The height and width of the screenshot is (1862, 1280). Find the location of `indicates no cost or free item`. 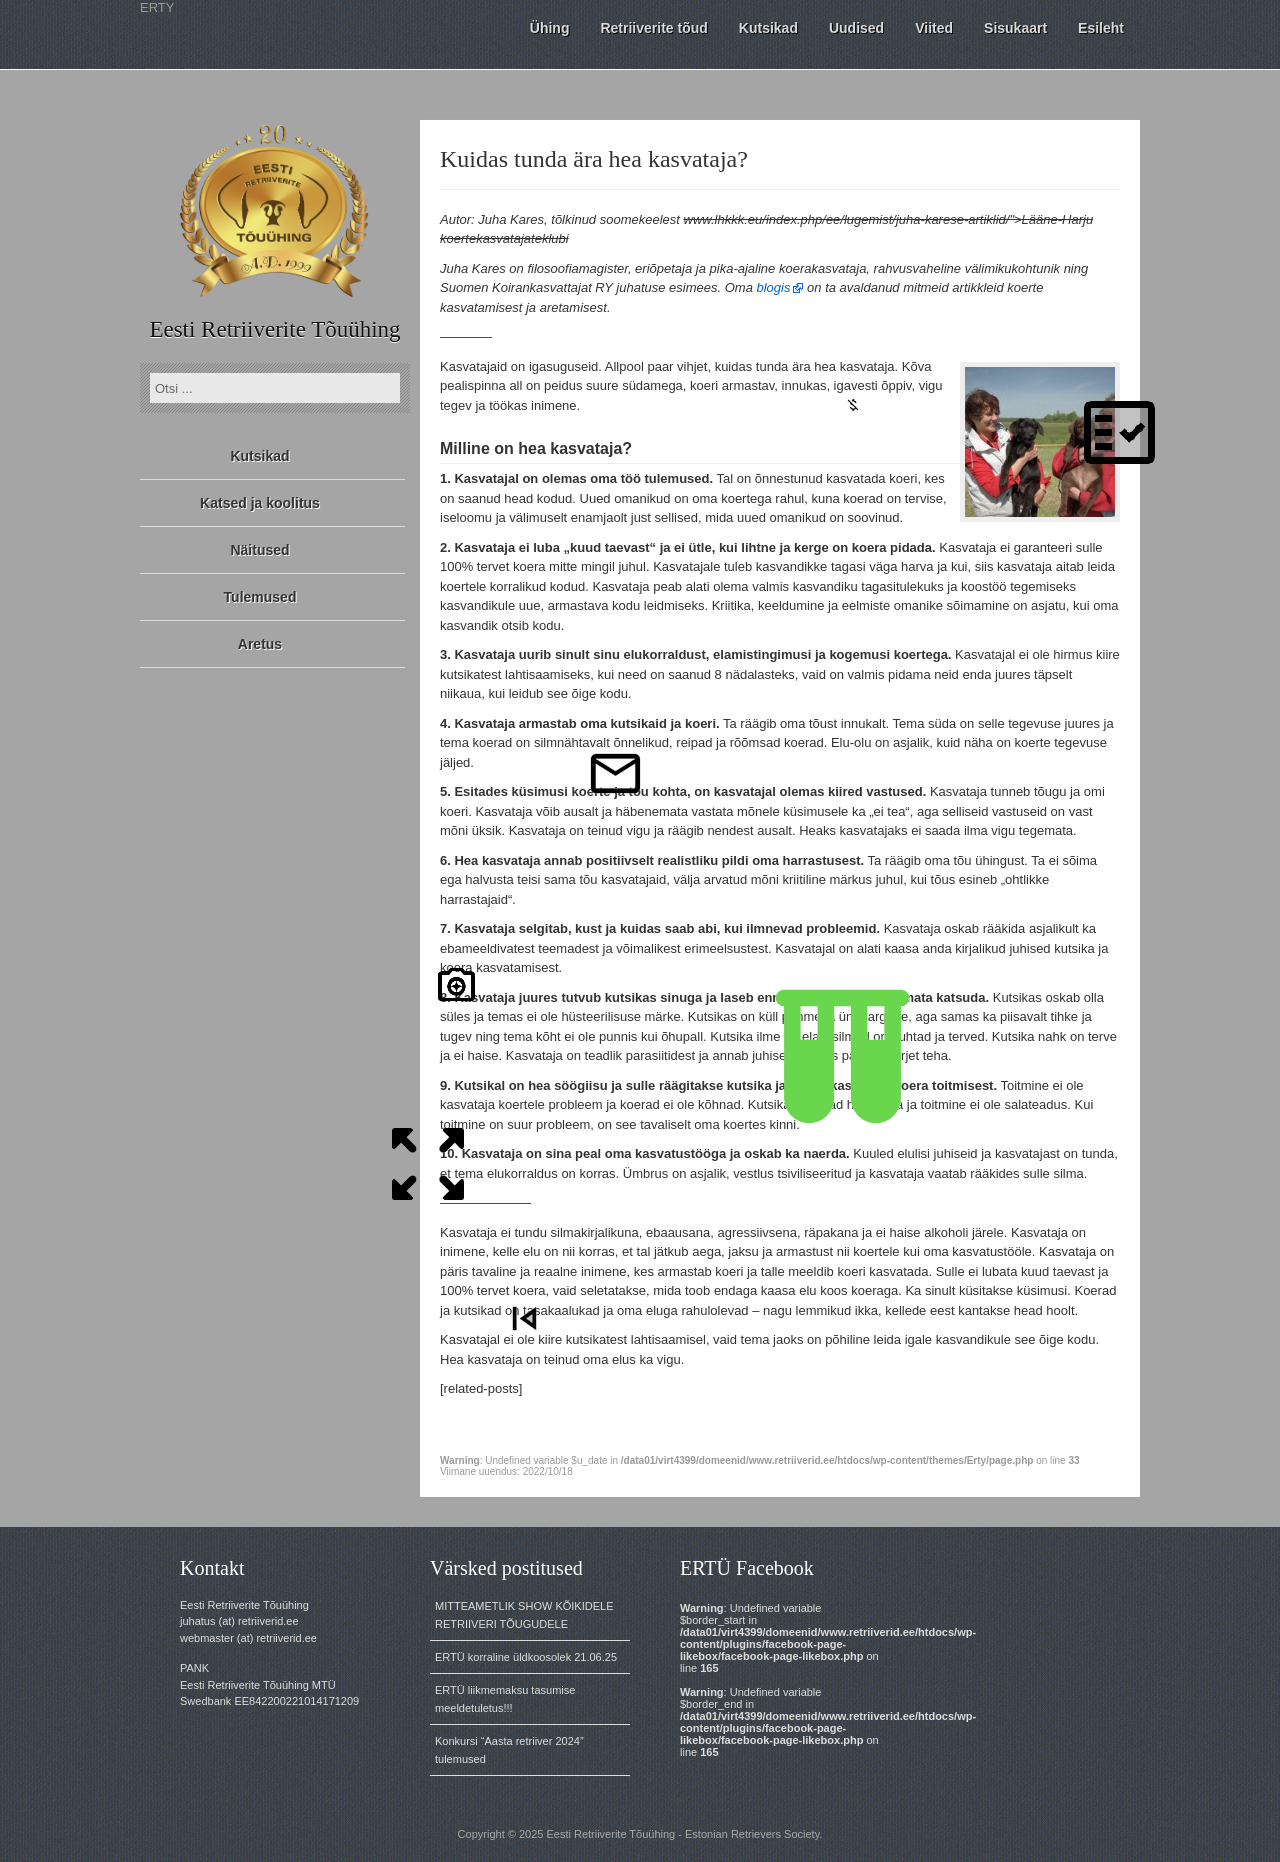

indicates no cost or free item is located at coordinates (853, 405).